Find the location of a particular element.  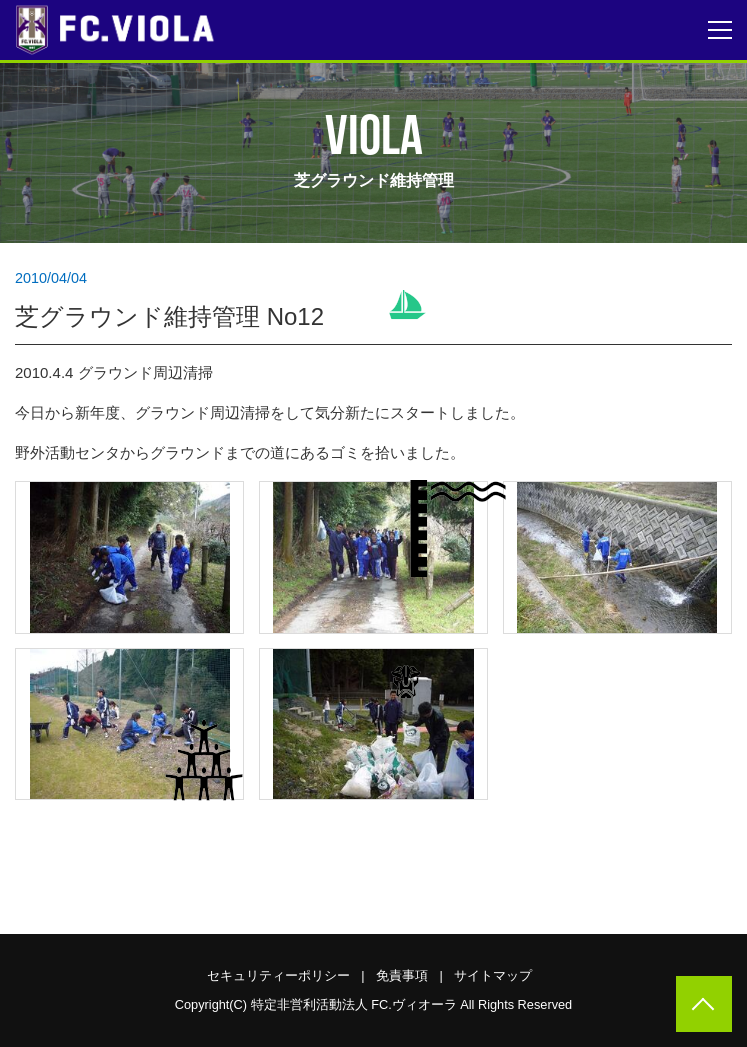

select mech or robot character is located at coordinates (406, 682).